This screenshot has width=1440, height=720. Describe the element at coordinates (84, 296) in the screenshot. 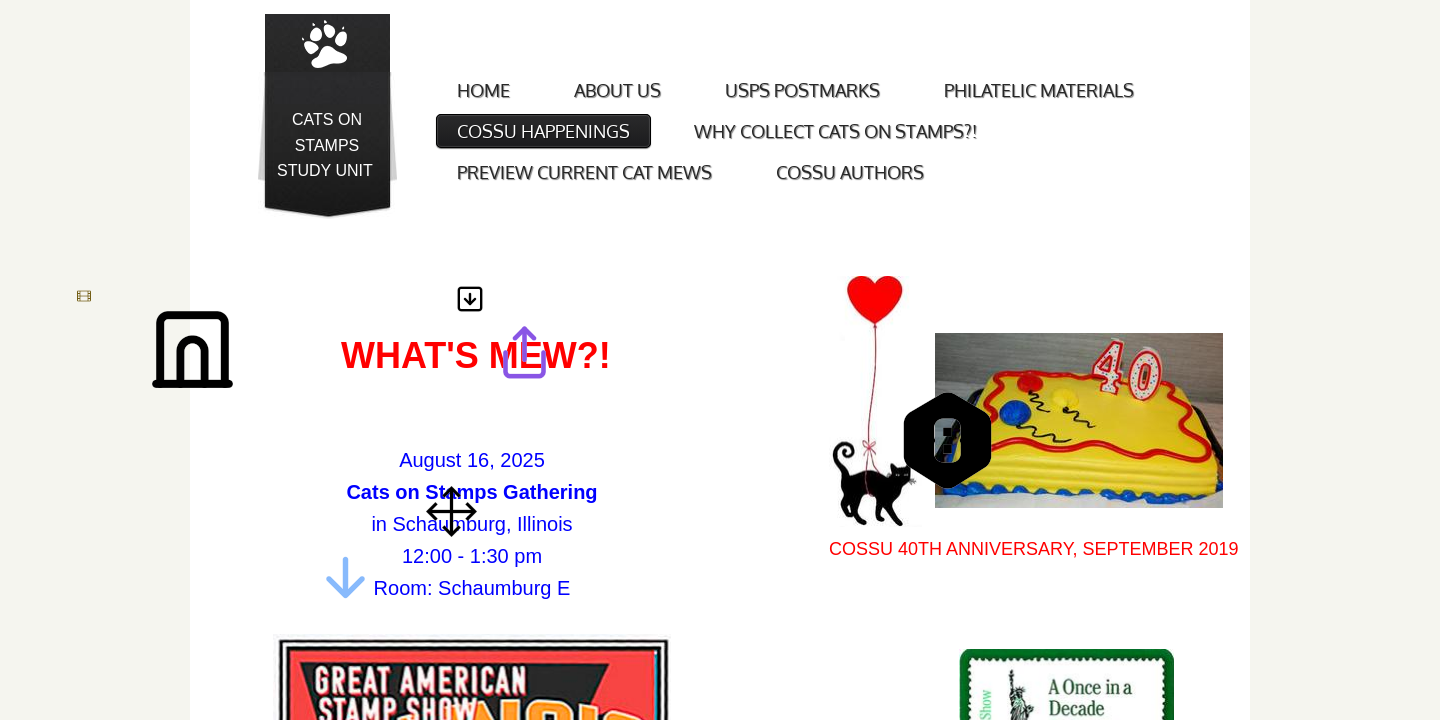

I see `view video or film content` at that location.